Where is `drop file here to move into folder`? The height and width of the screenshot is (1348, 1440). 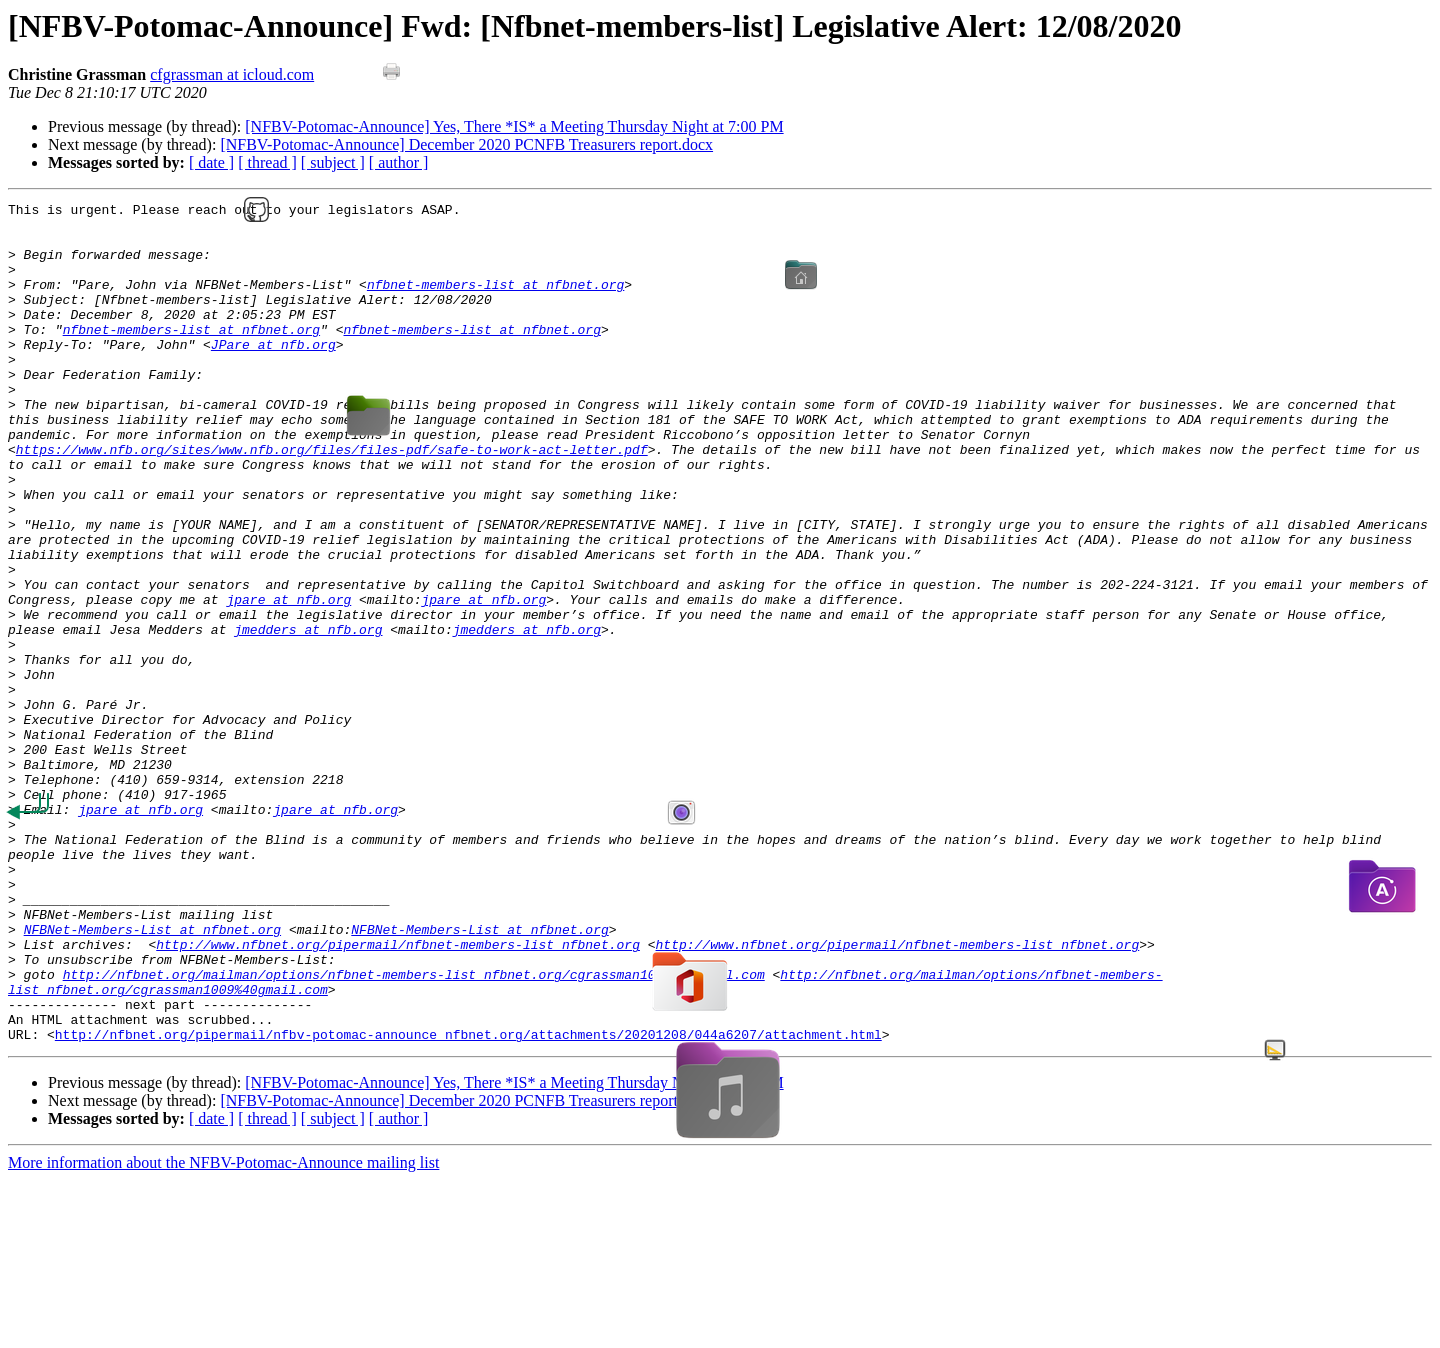
drop file here to move into folder is located at coordinates (368, 415).